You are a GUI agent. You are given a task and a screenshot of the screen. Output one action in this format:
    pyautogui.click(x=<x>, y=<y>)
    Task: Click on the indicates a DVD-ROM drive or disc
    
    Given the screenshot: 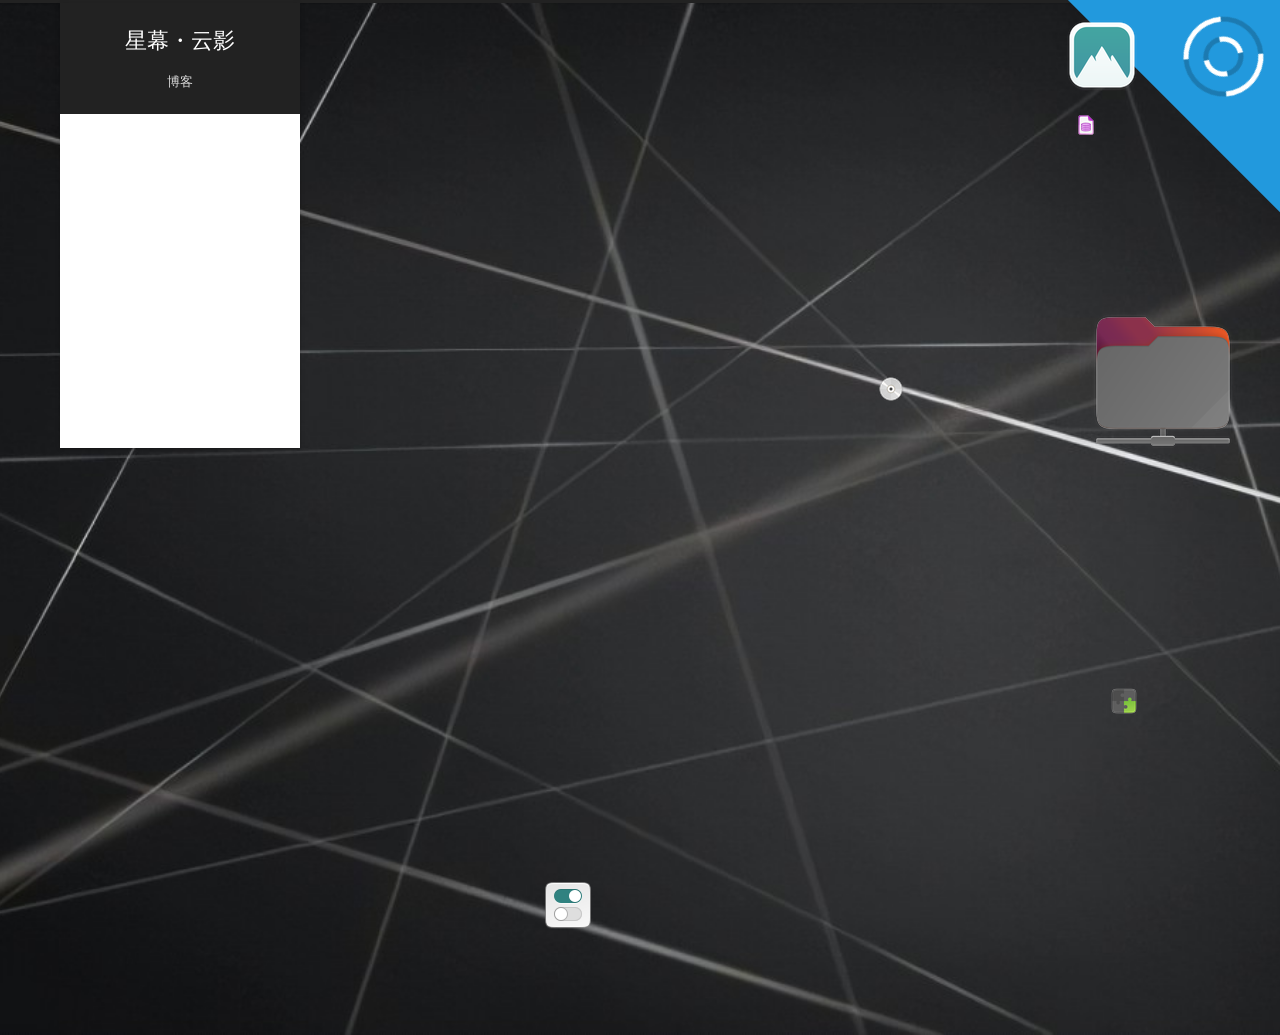 What is the action you would take?
    pyautogui.click(x=891, y=389)
    